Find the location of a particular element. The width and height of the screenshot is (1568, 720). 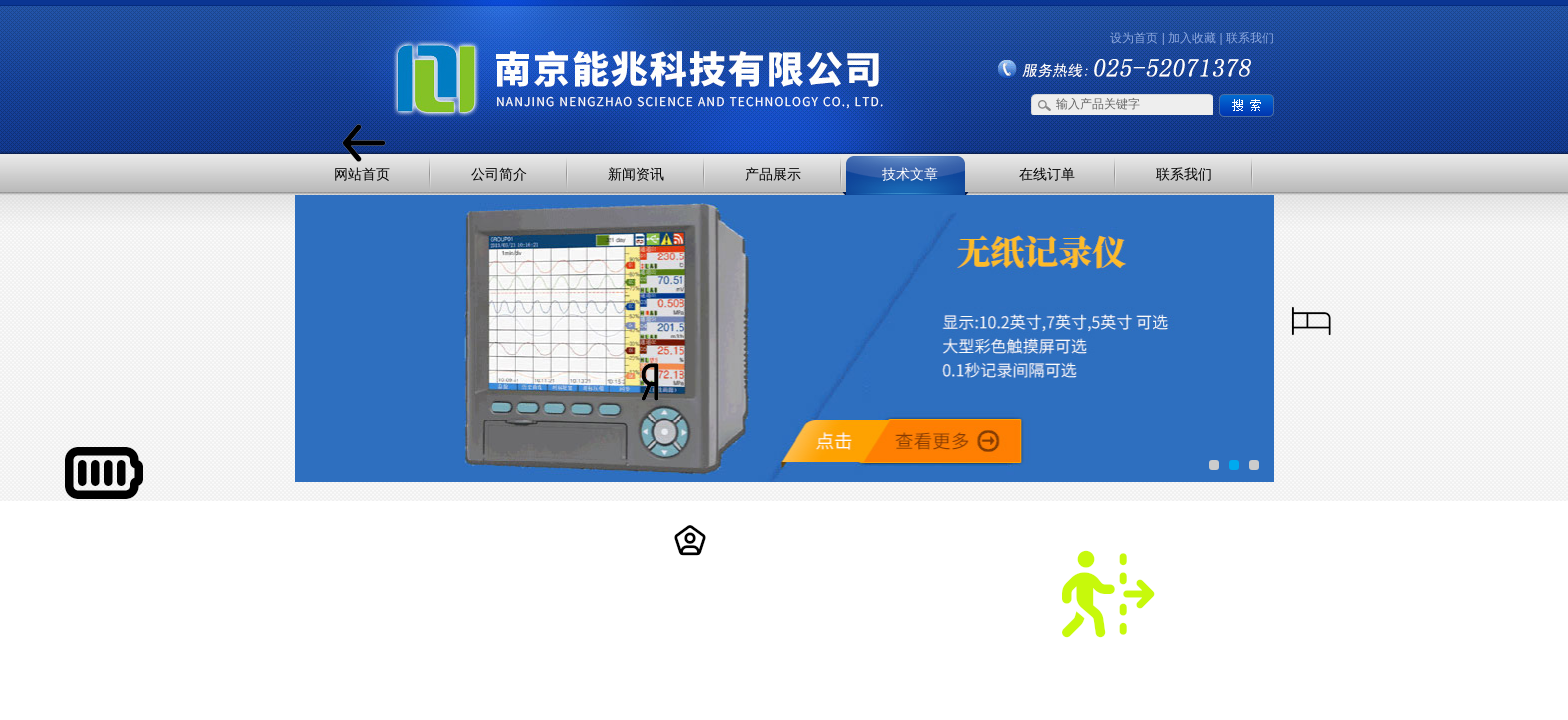

exit or leave current area is located at coordinates (1110, 594).